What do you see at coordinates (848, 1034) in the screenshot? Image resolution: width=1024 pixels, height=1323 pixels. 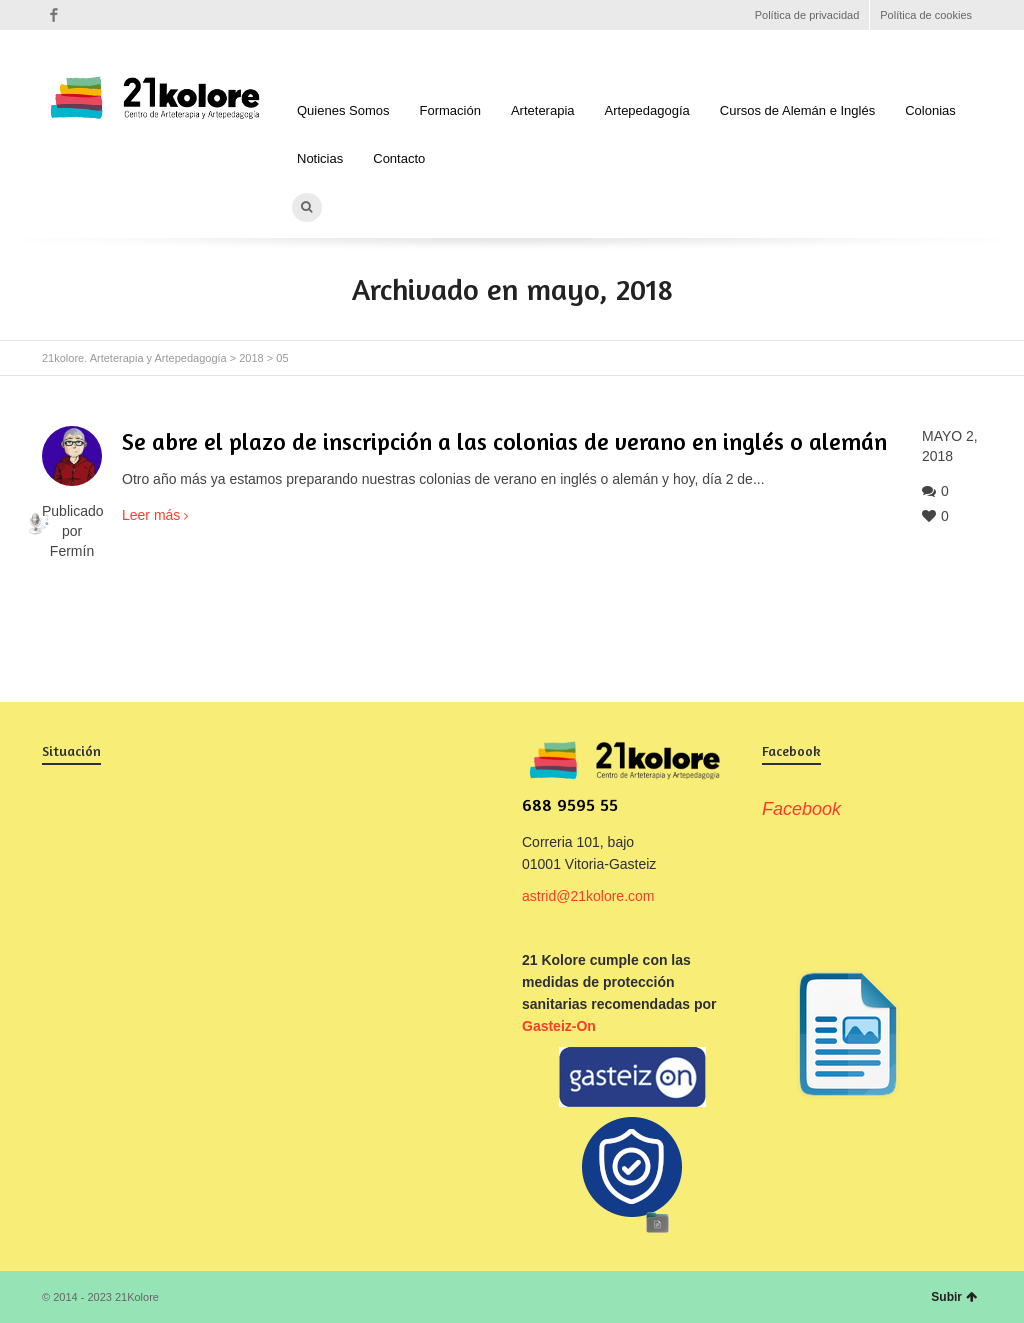 I see `open a libreoffice writer document` at bounding box center [848, 1034].